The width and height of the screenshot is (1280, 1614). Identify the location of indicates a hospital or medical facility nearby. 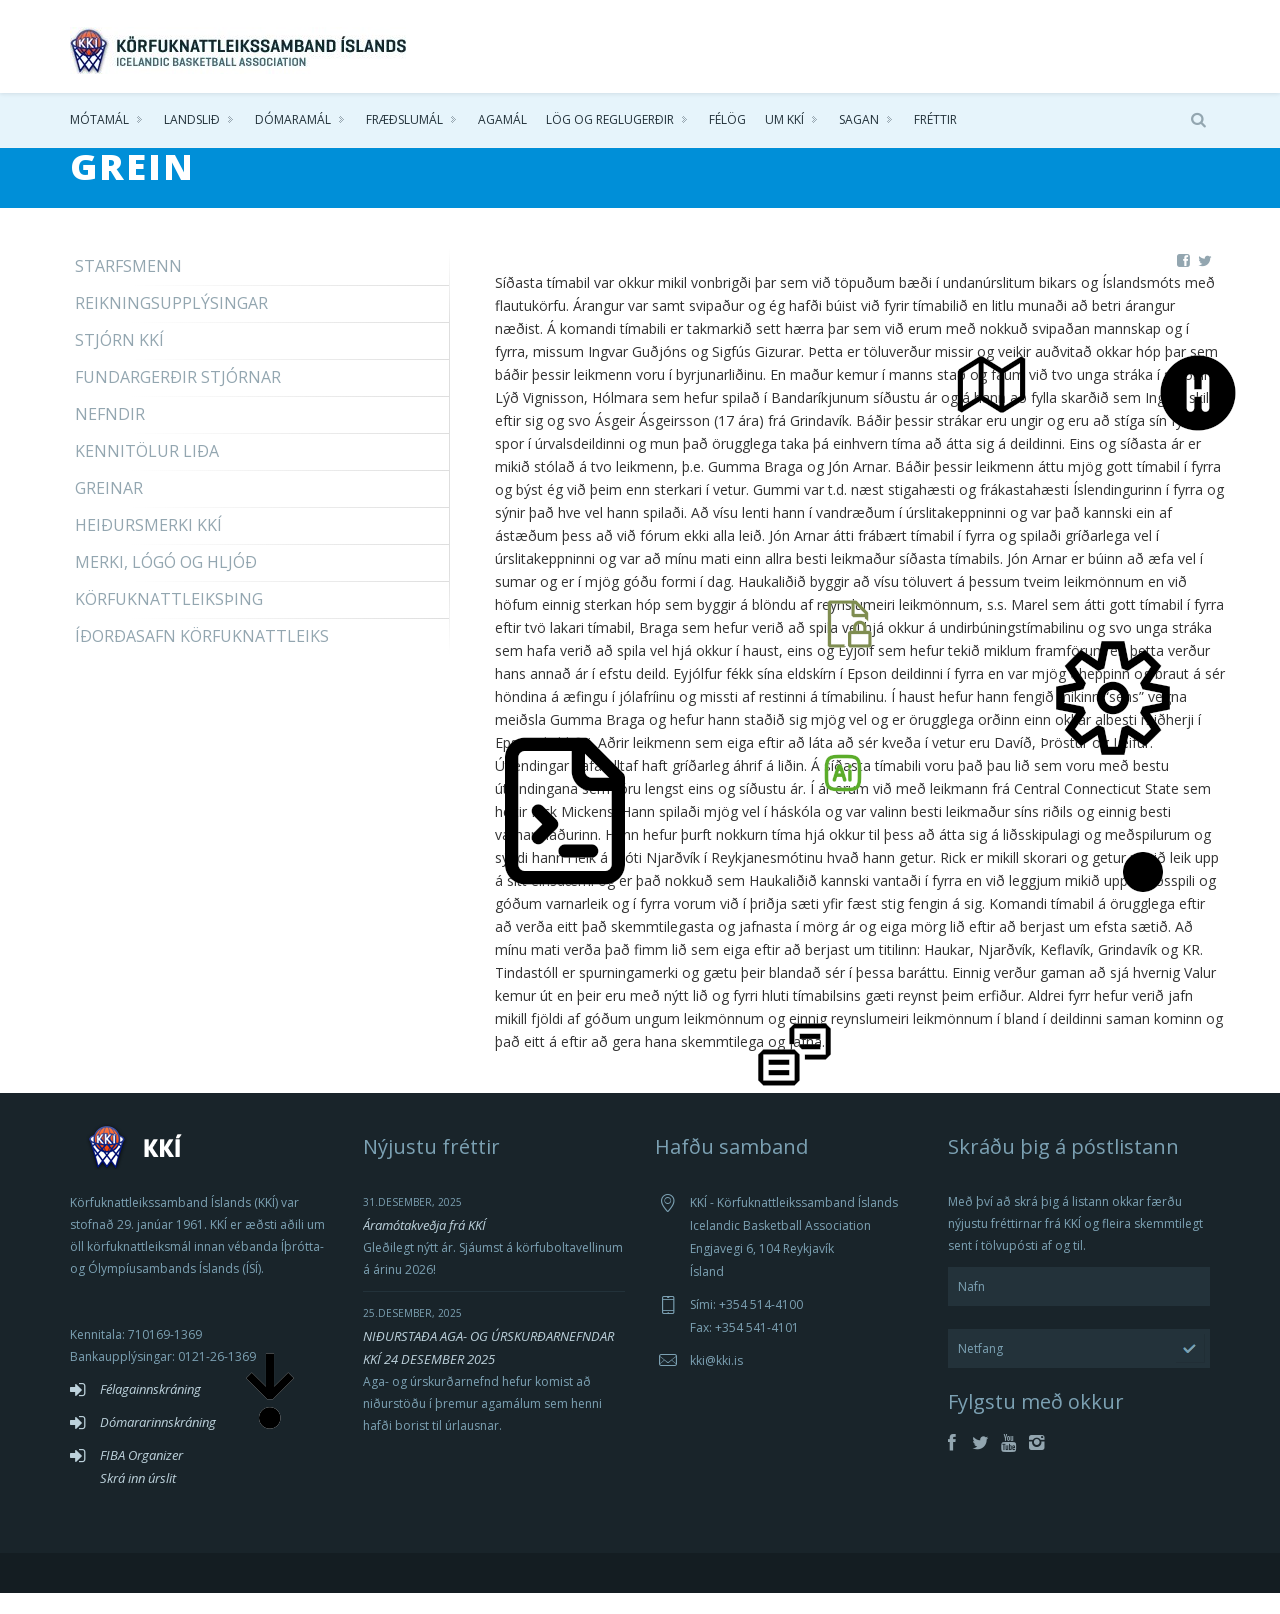
(1198, 393).